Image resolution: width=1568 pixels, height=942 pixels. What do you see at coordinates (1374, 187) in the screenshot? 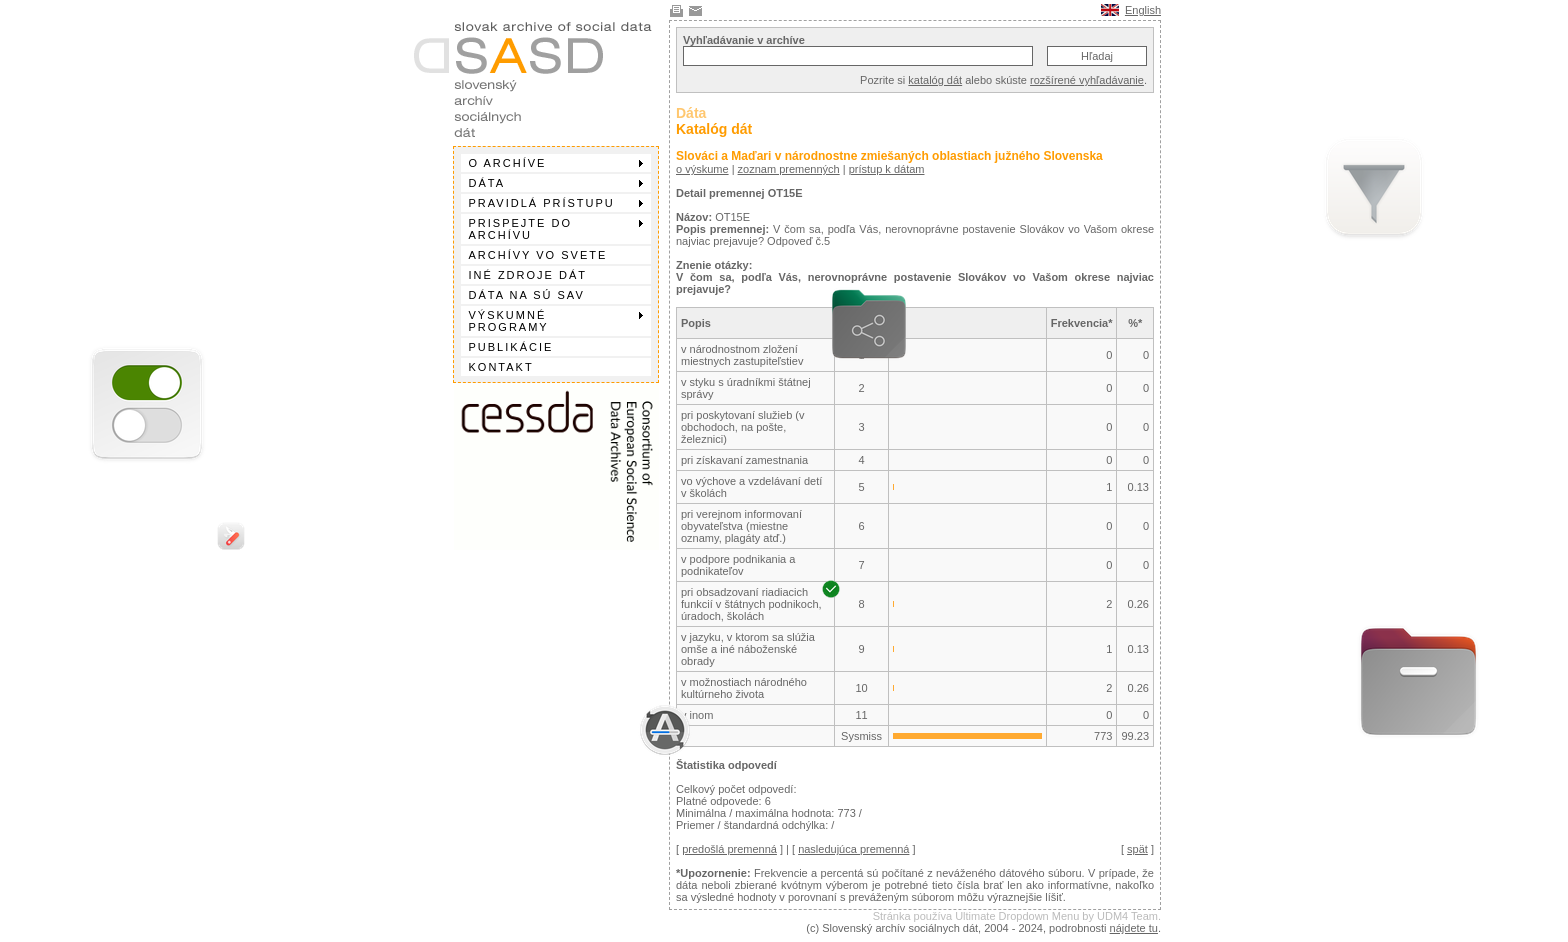
I see `open filter or sorting preferences` at bounding box center [1374, 187].